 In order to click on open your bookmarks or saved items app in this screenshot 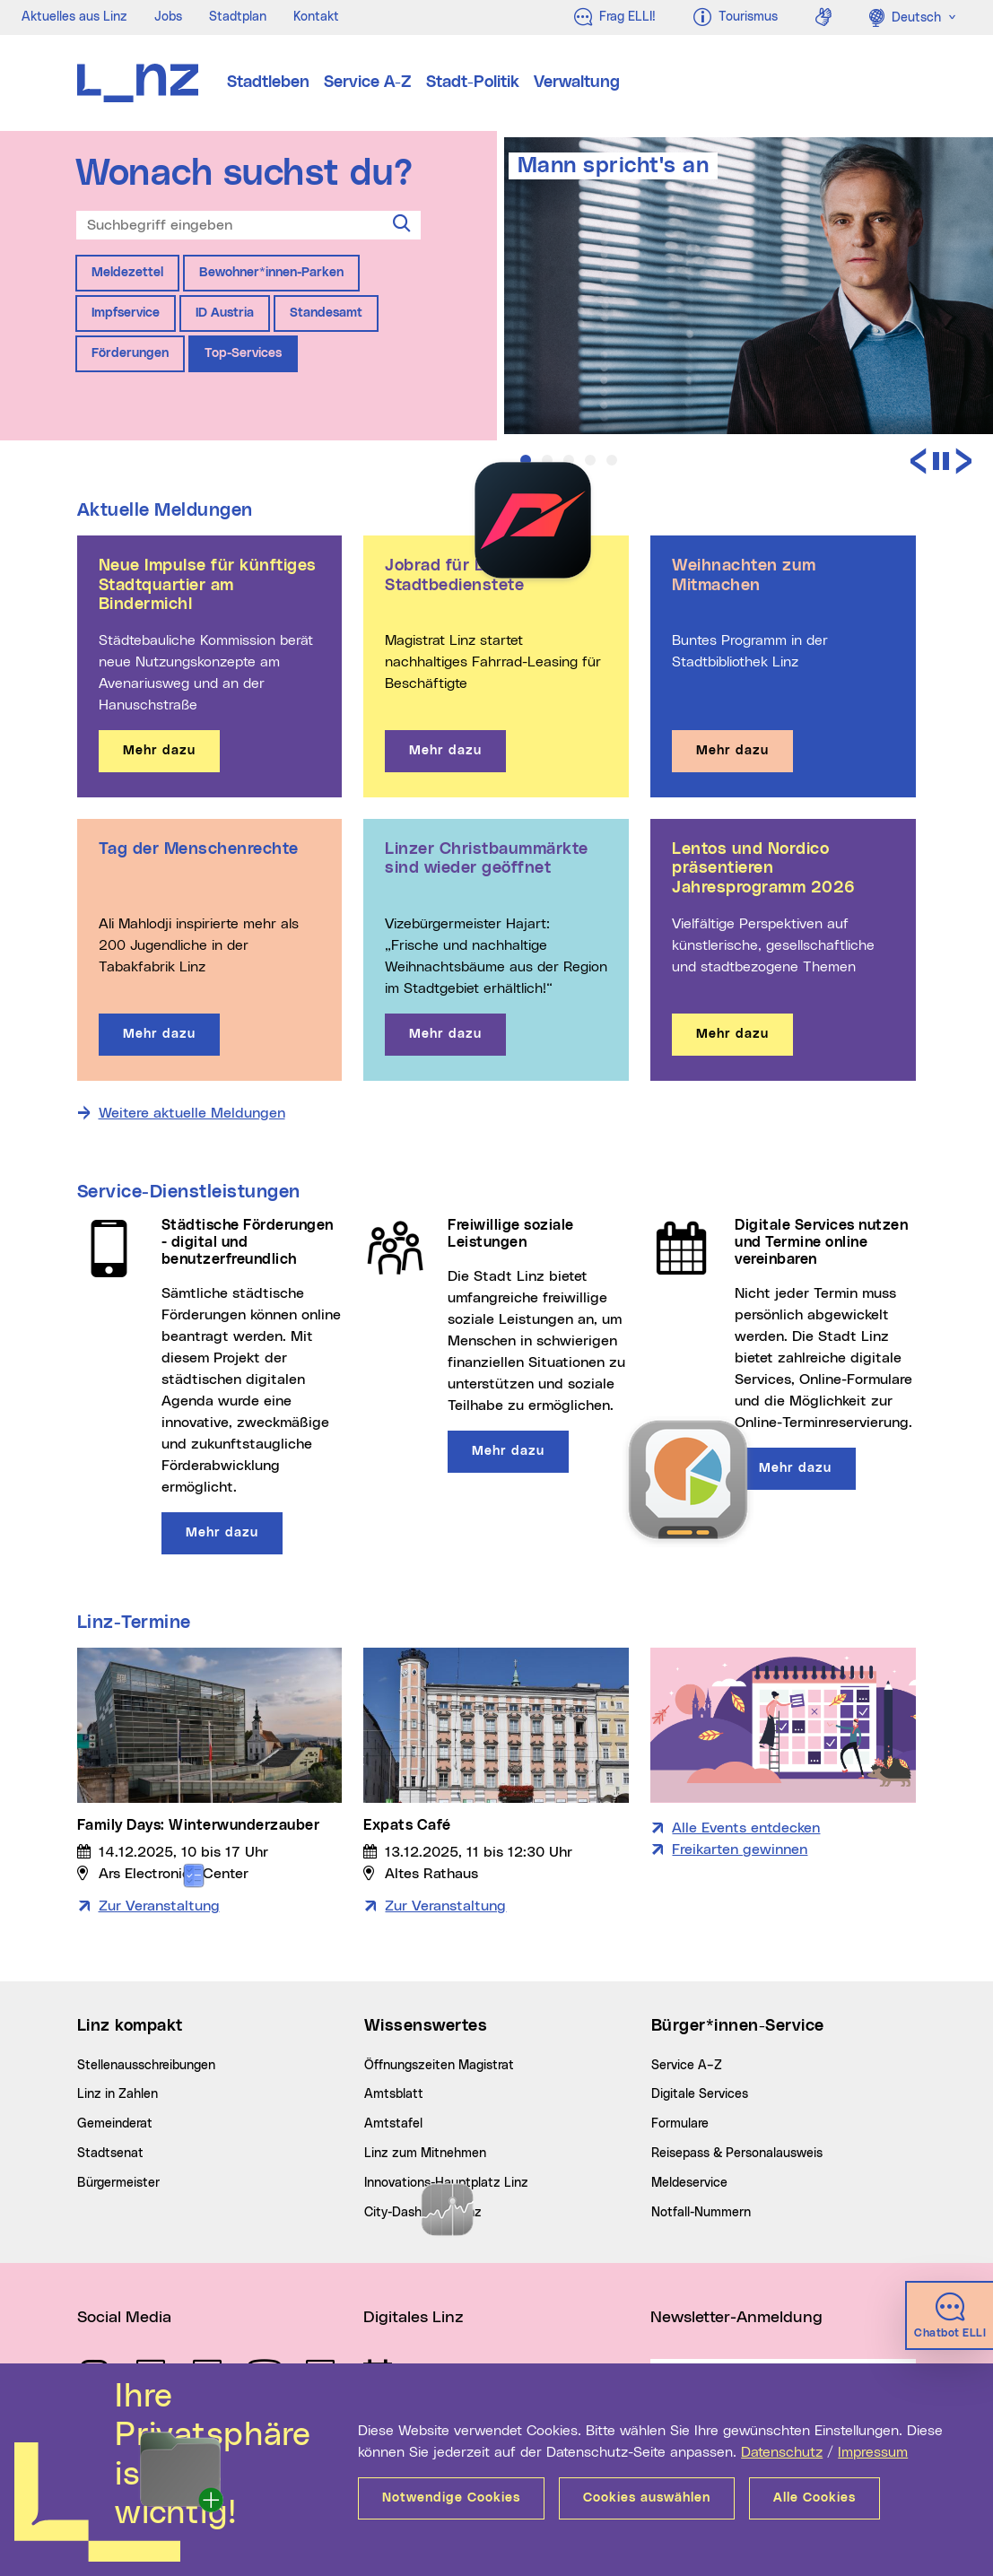, I will do `click(194, 1875)`.